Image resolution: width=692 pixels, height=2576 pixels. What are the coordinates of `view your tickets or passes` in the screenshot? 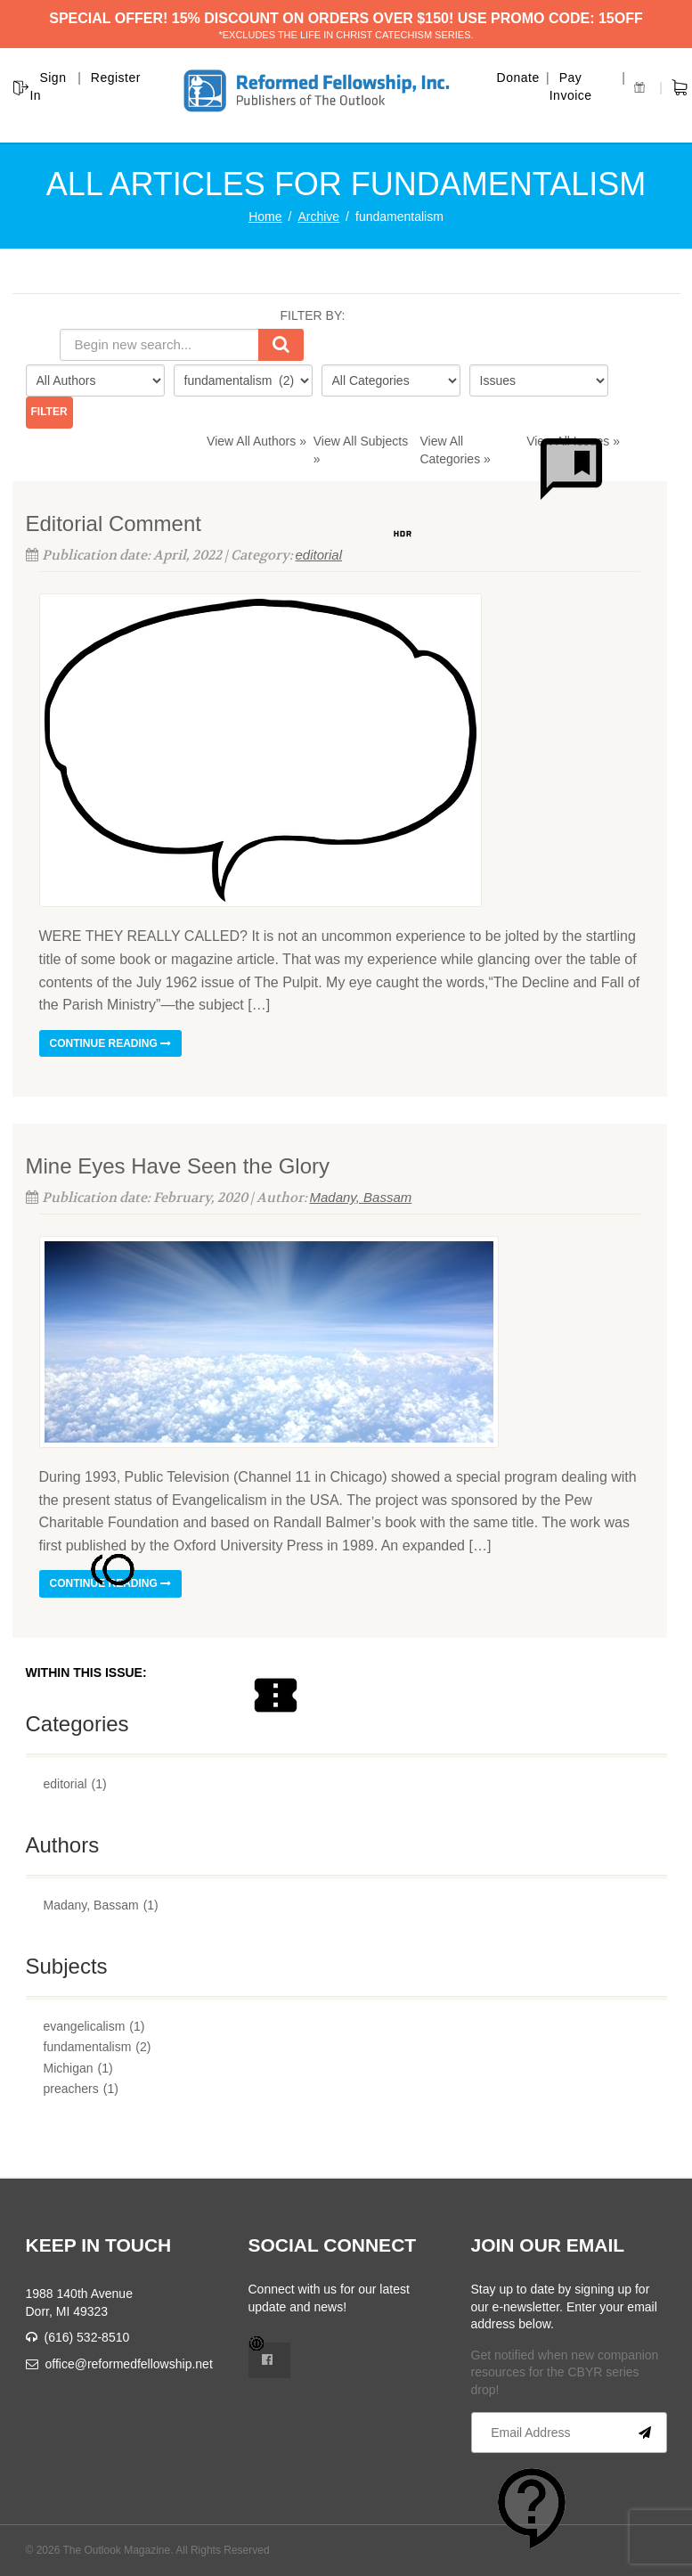 It's located at (275, 1695).